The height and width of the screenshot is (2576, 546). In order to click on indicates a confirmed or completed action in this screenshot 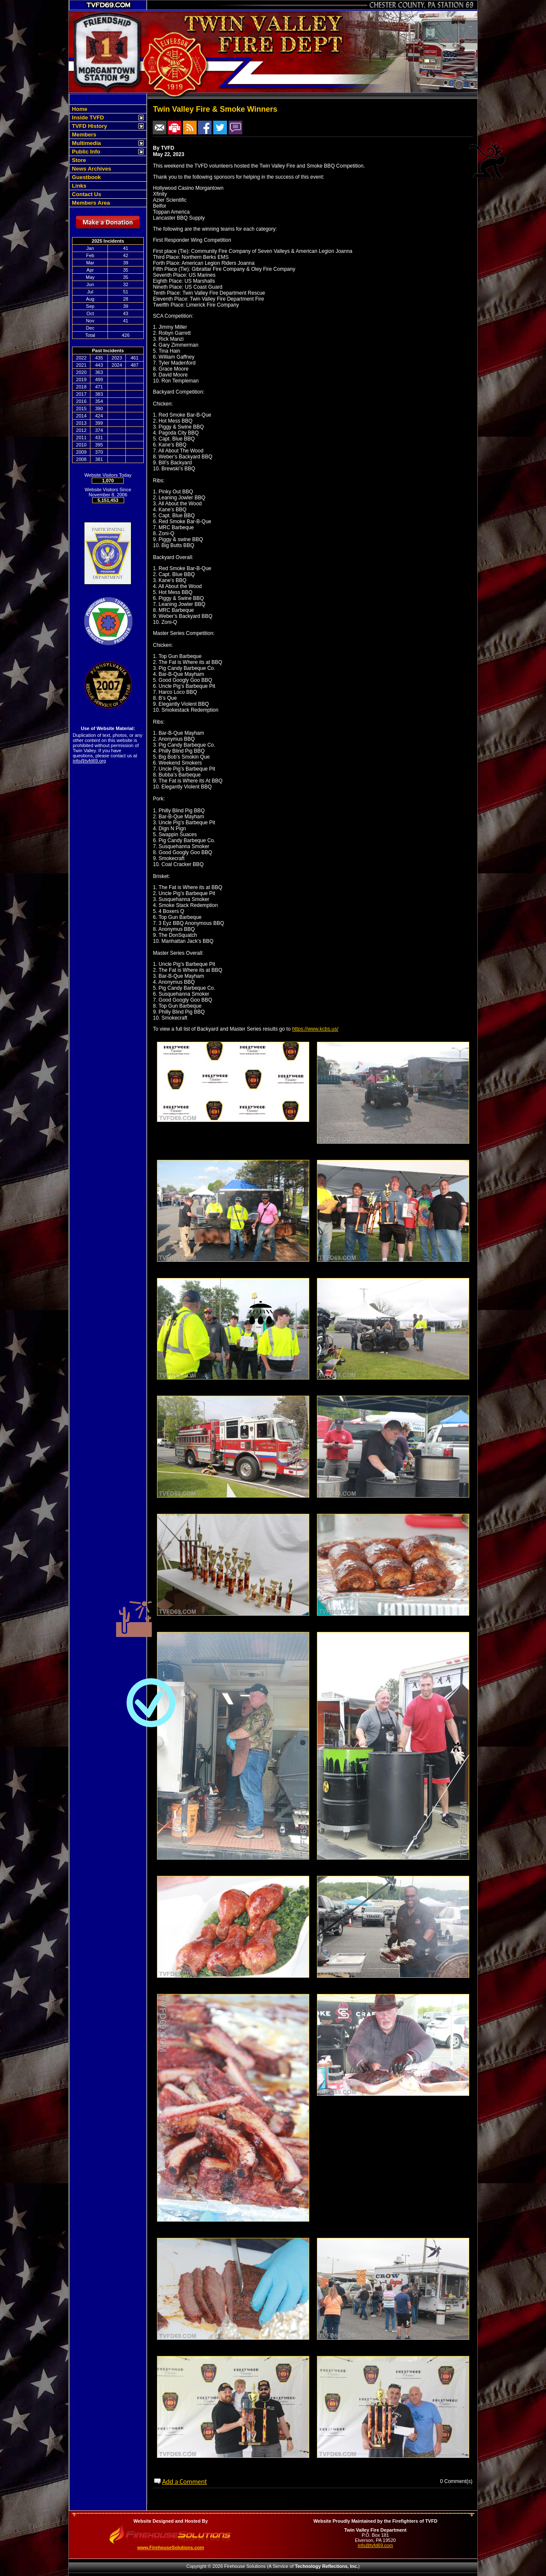, I will do `click(151, 1703)`.